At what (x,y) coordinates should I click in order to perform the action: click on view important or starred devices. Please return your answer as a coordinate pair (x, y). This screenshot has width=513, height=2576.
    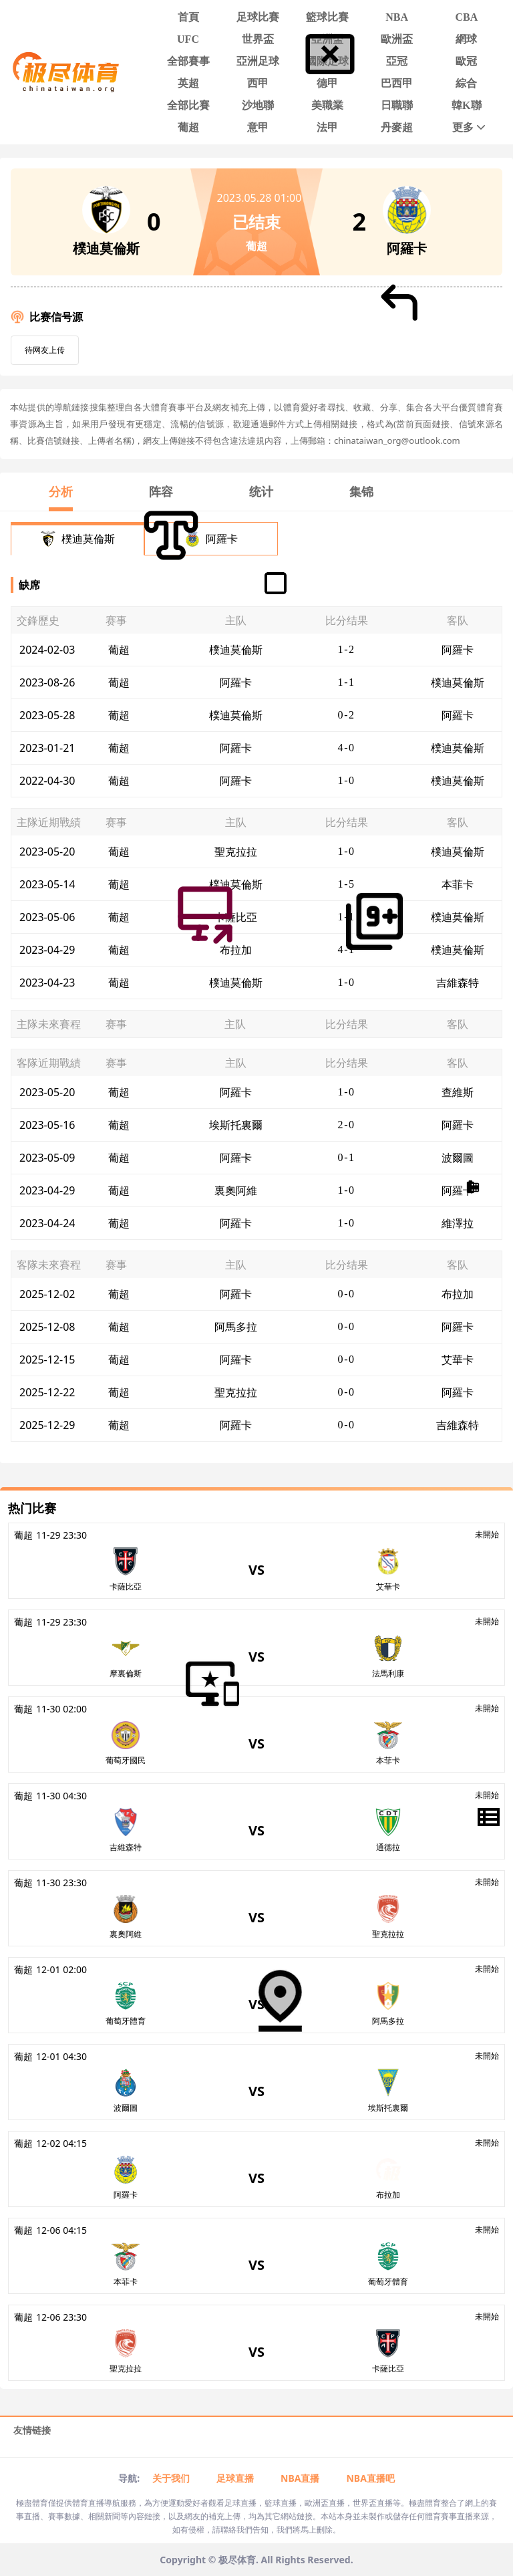
    Looking at the image, I should click on (212, 1684).